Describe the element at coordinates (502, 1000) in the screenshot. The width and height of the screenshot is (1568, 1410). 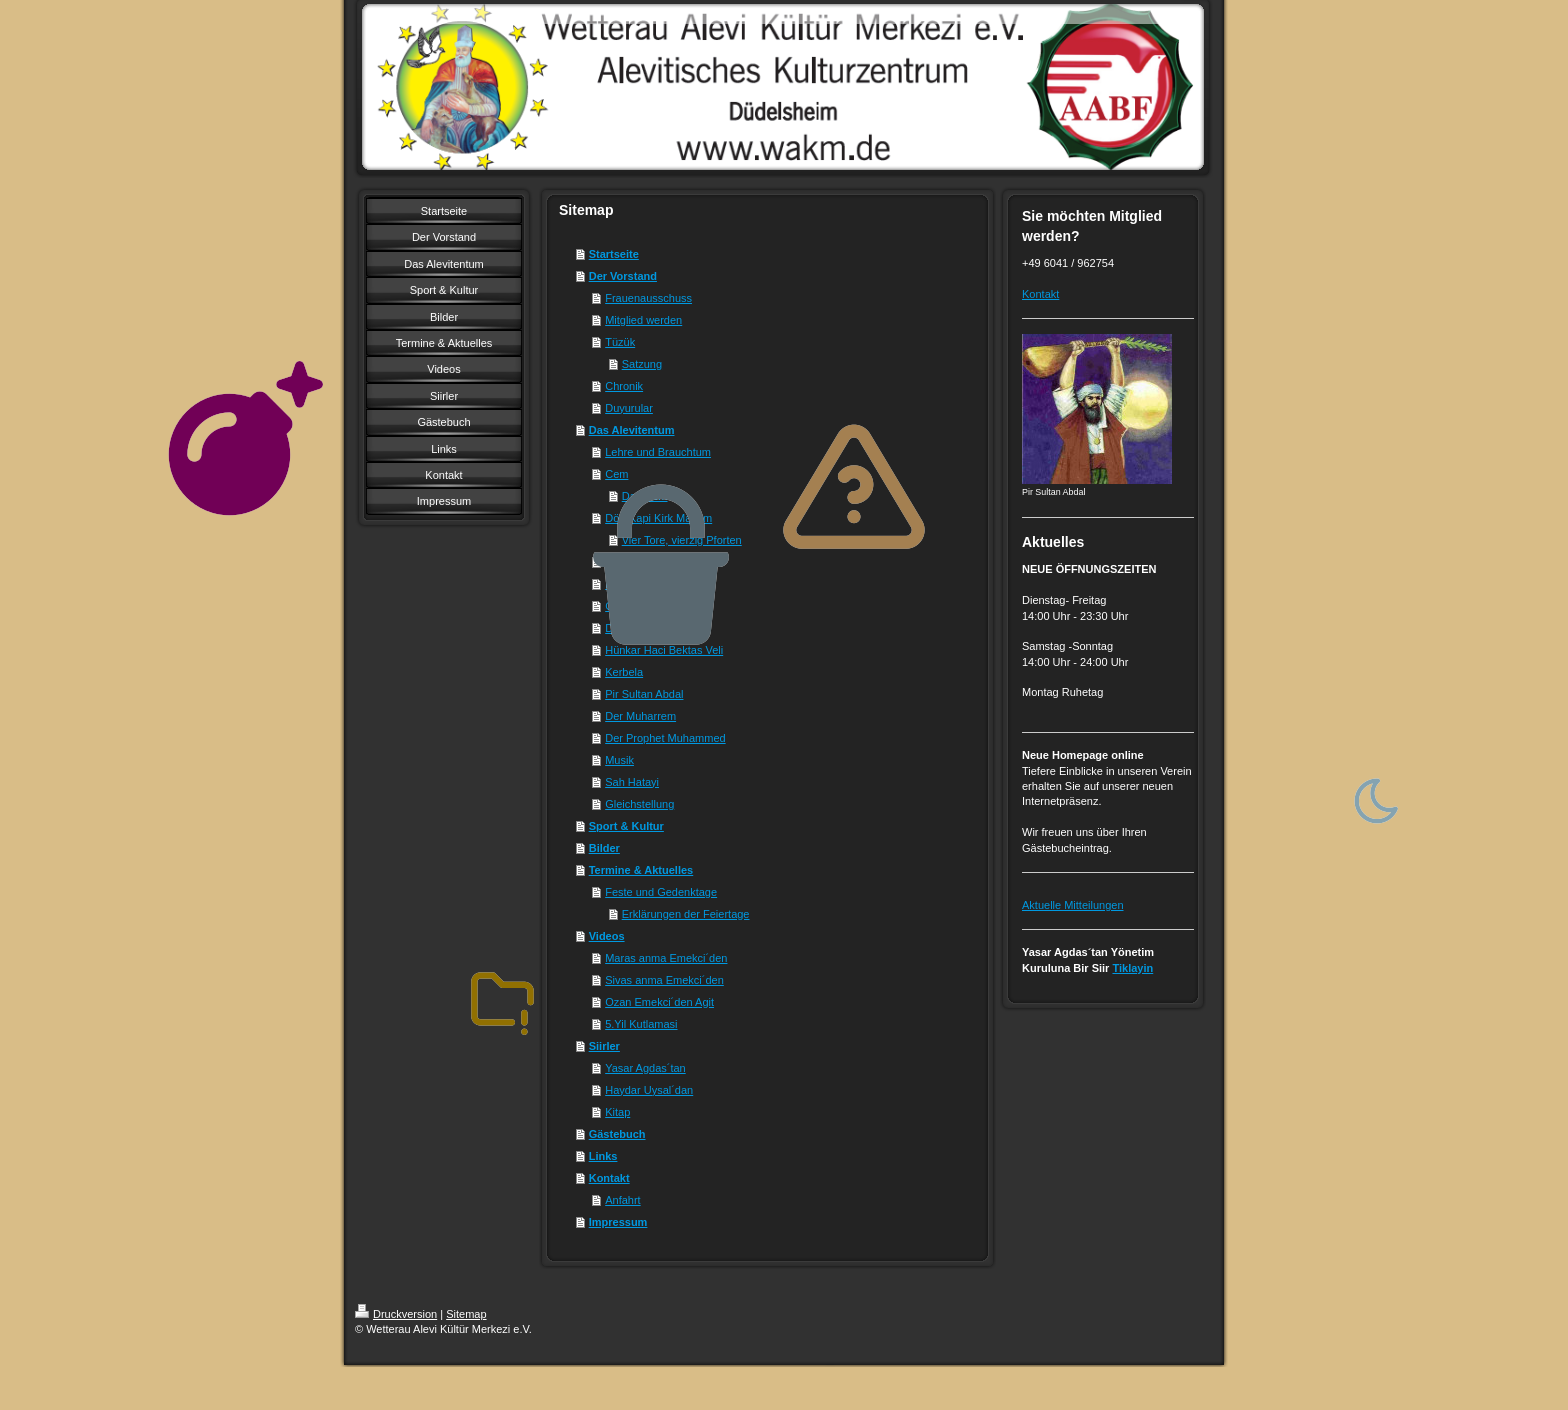
I see `folder contains items requiring attention` at that location.